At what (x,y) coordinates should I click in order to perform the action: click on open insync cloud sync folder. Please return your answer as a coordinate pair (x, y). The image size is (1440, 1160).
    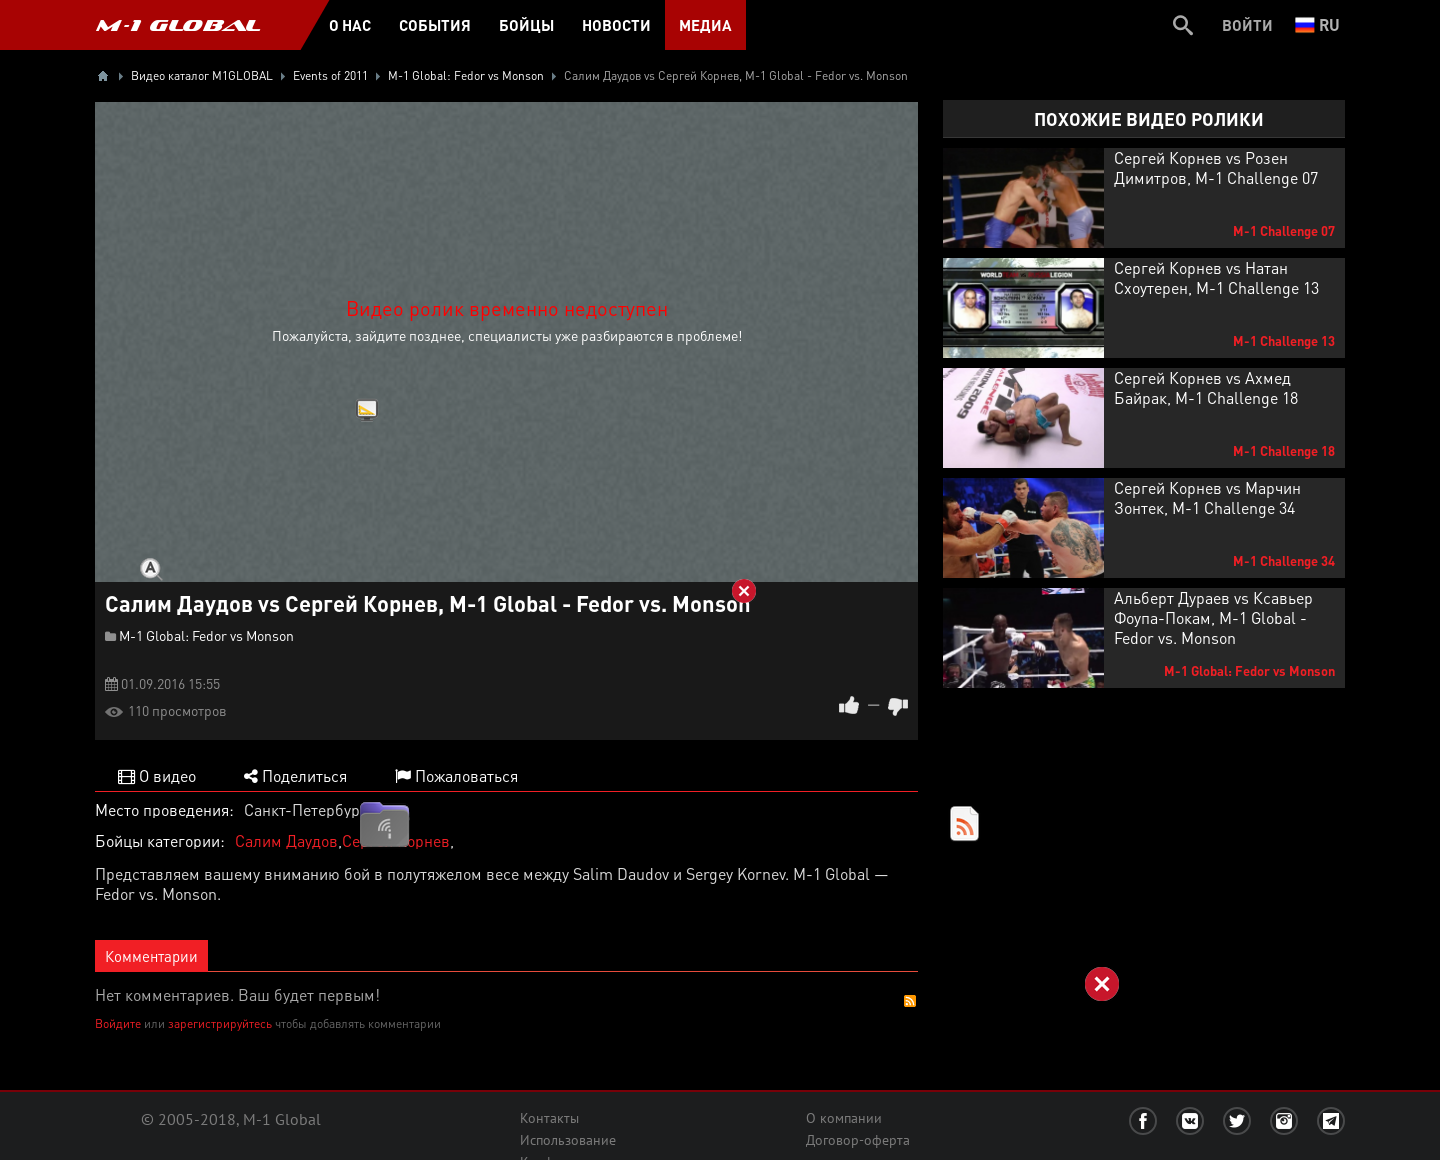
    Looking at the image, I should click on (384, 824).